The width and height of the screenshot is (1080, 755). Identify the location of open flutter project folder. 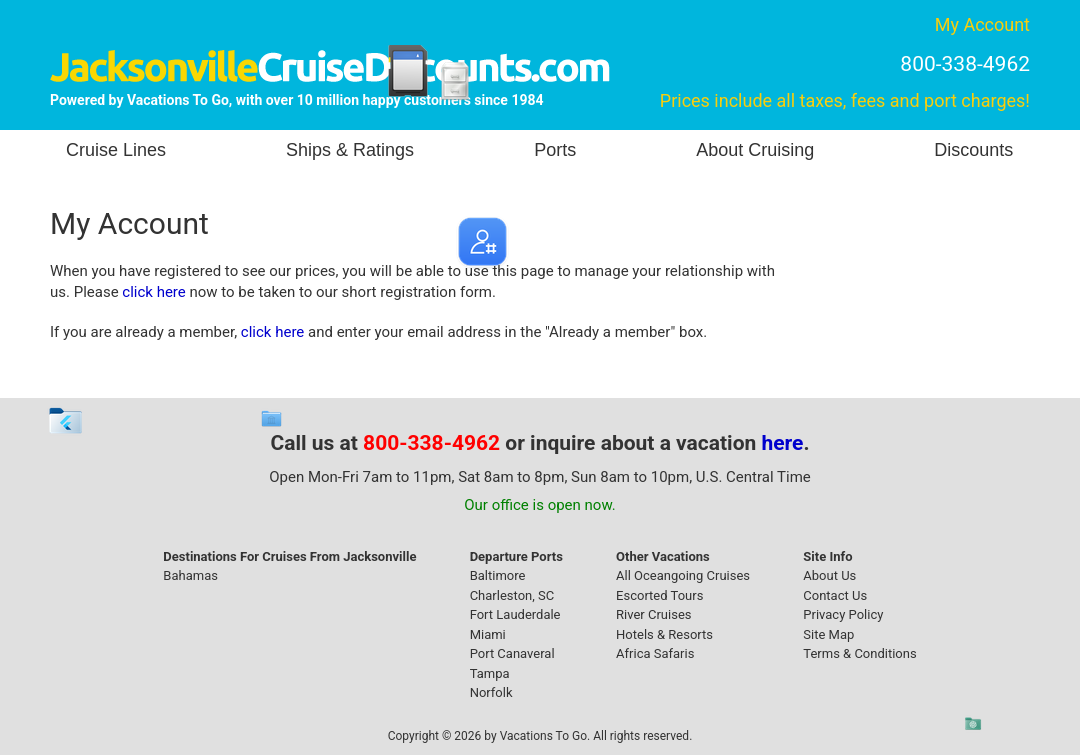
(65, 421).